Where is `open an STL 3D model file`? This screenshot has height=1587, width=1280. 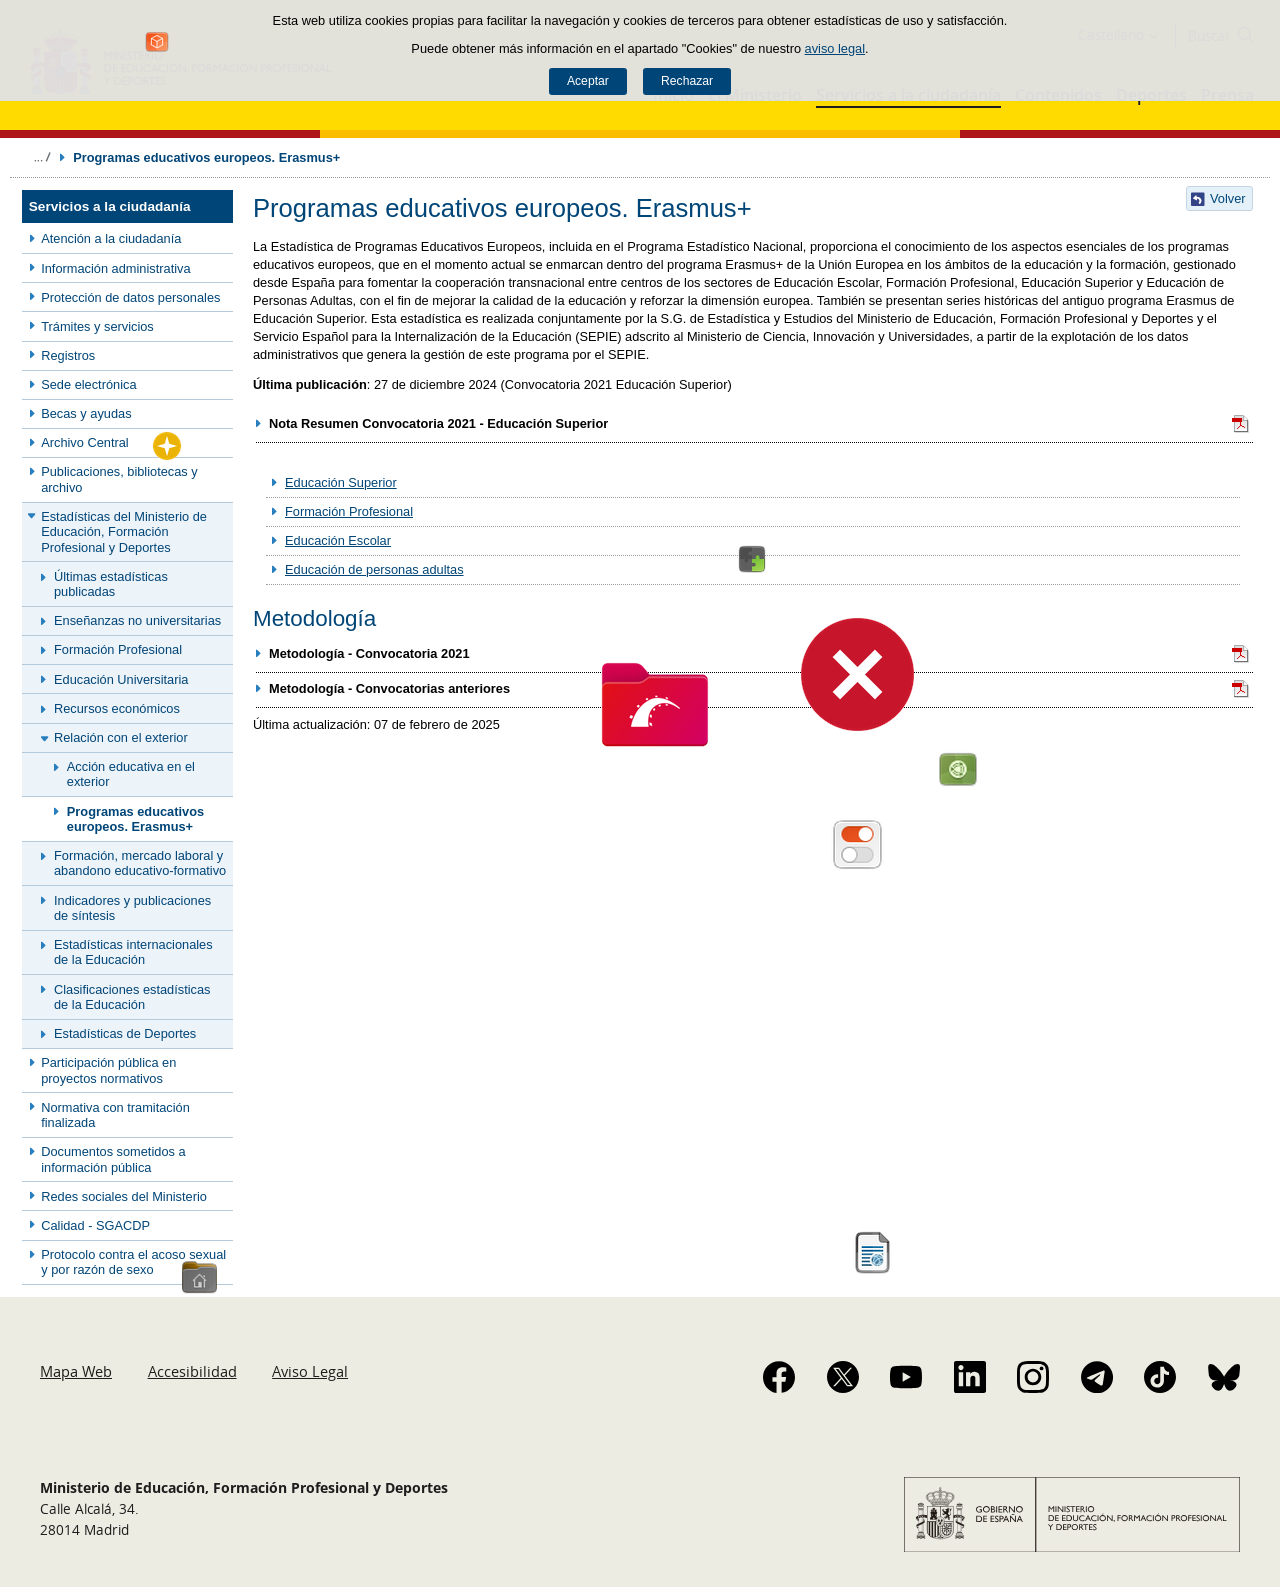 open an STL 3D model file is located at coordinates (157, 41).